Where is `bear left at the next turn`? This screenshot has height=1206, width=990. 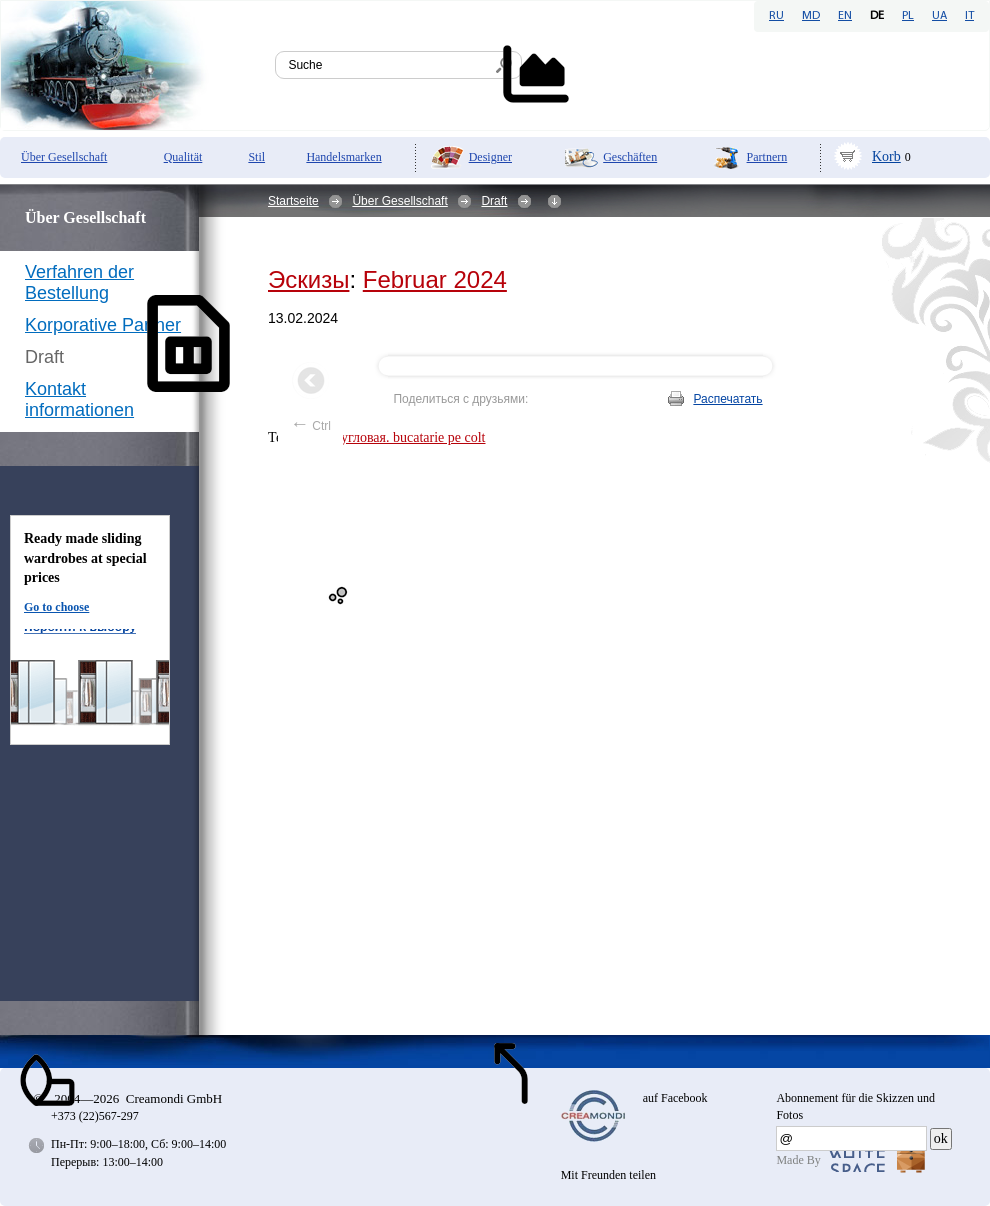 bear left at the next turn is located at coordinates (509, 1073).